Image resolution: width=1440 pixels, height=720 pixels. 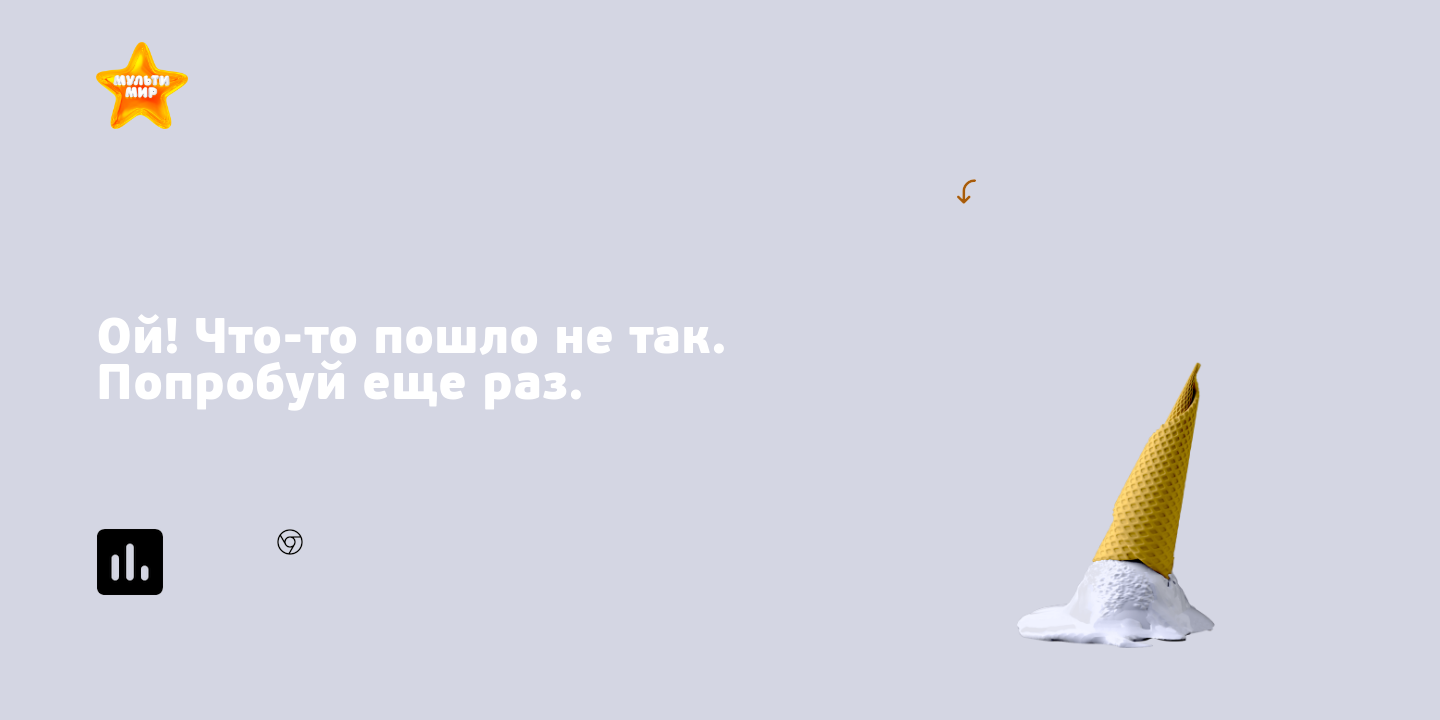 I want to click on go back and down in navigation, so click(x=966, y=191).